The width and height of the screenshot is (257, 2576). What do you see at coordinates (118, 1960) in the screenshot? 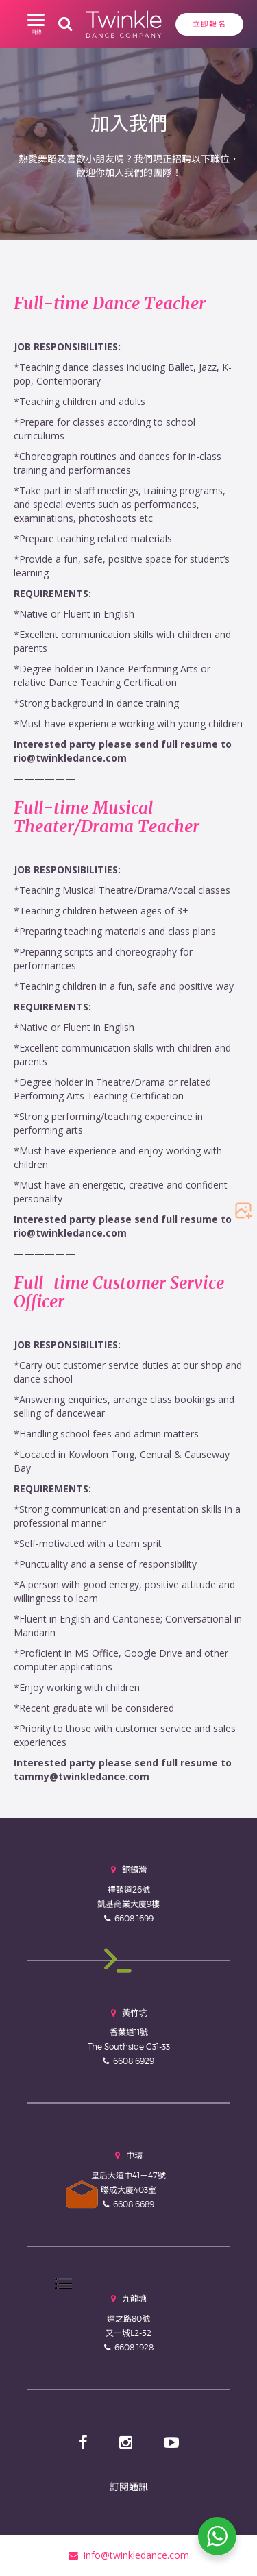
I see `open command line terminal` at bounding box center [118, 1960].